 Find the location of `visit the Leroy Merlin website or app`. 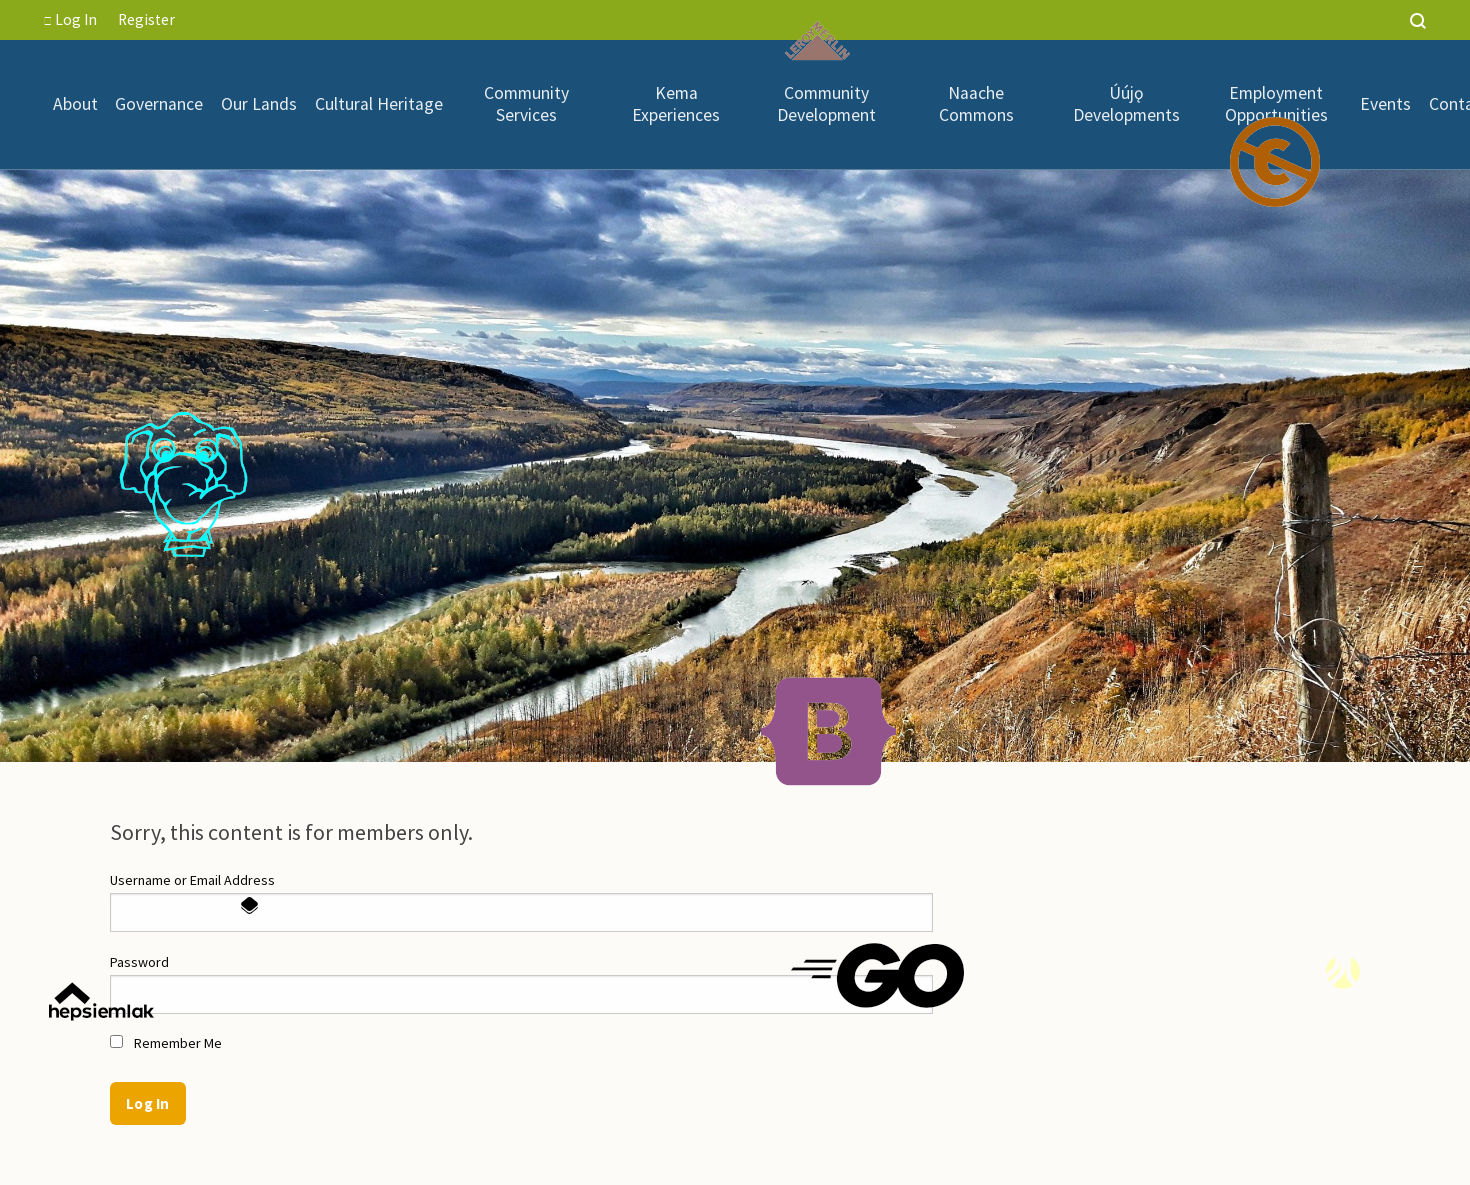

visit the Leroy Merlin website or app is located at coordinates (817, 40).